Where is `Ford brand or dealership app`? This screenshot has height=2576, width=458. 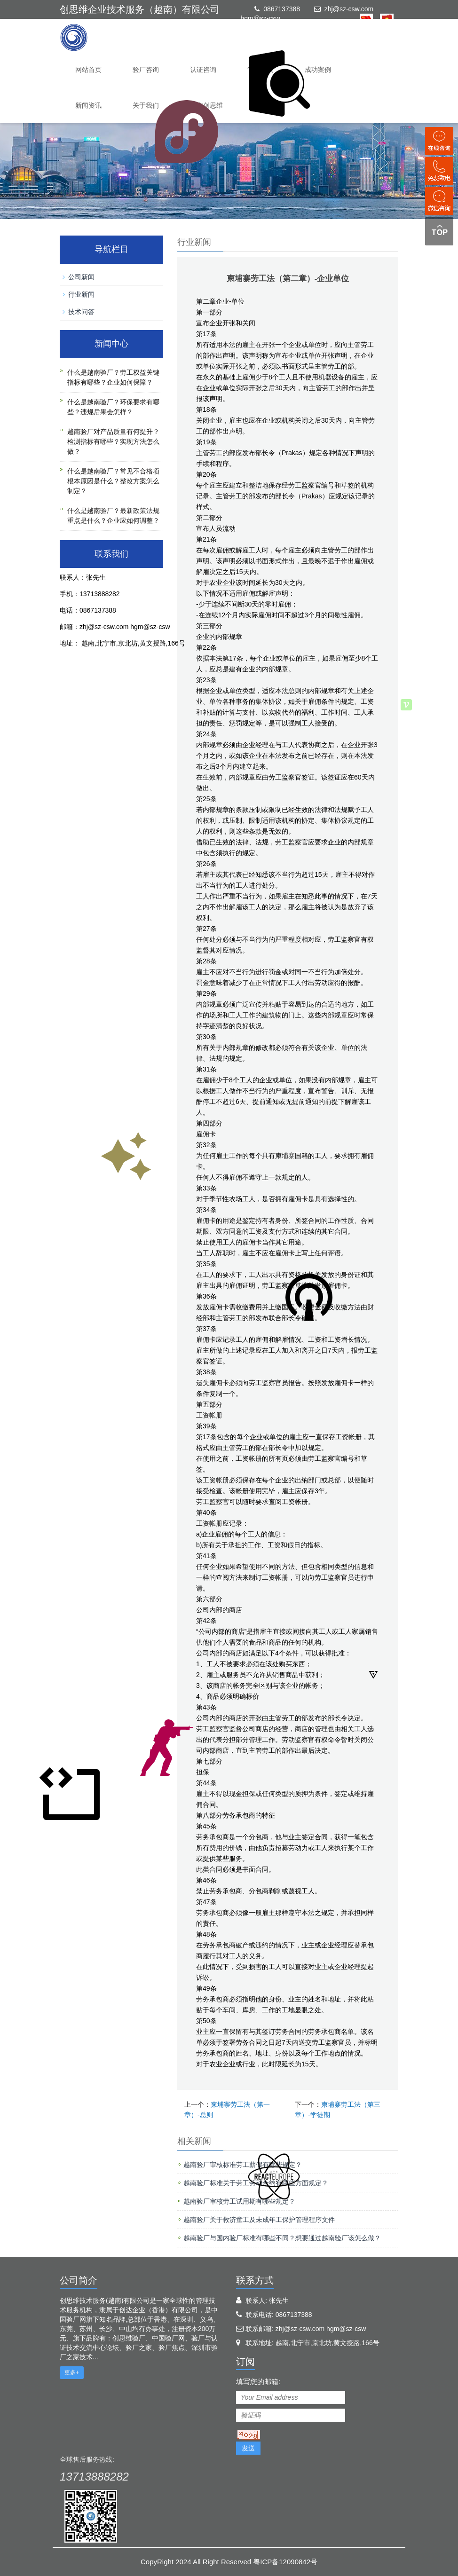
Ford brand or dealership app is located at coordinates (382, 143).